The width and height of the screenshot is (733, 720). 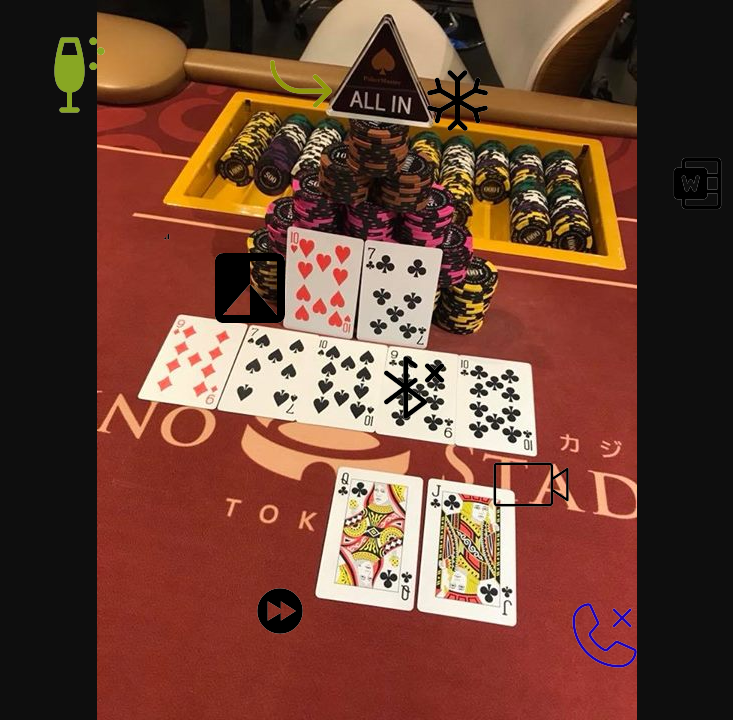 What do you see at coordinates (250, 288) in the screenshot?
I see `apply black and white filter to image` at bounding box center [250, 288].